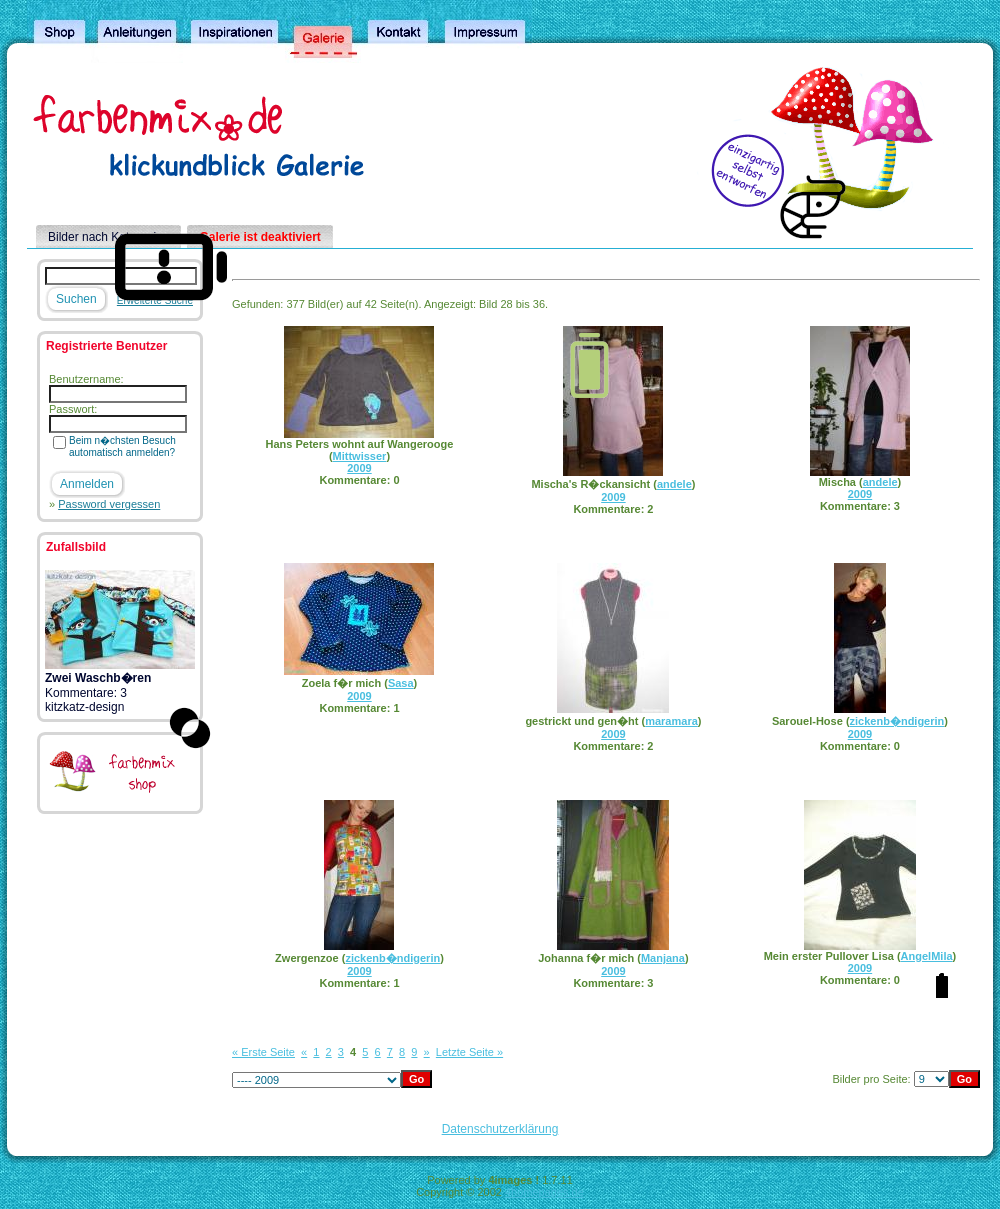  What do you see at coordinates (813, 208) in the screenshot?
I see `indicates seafood or shrimp menu option` at bounding box center [813, 208].